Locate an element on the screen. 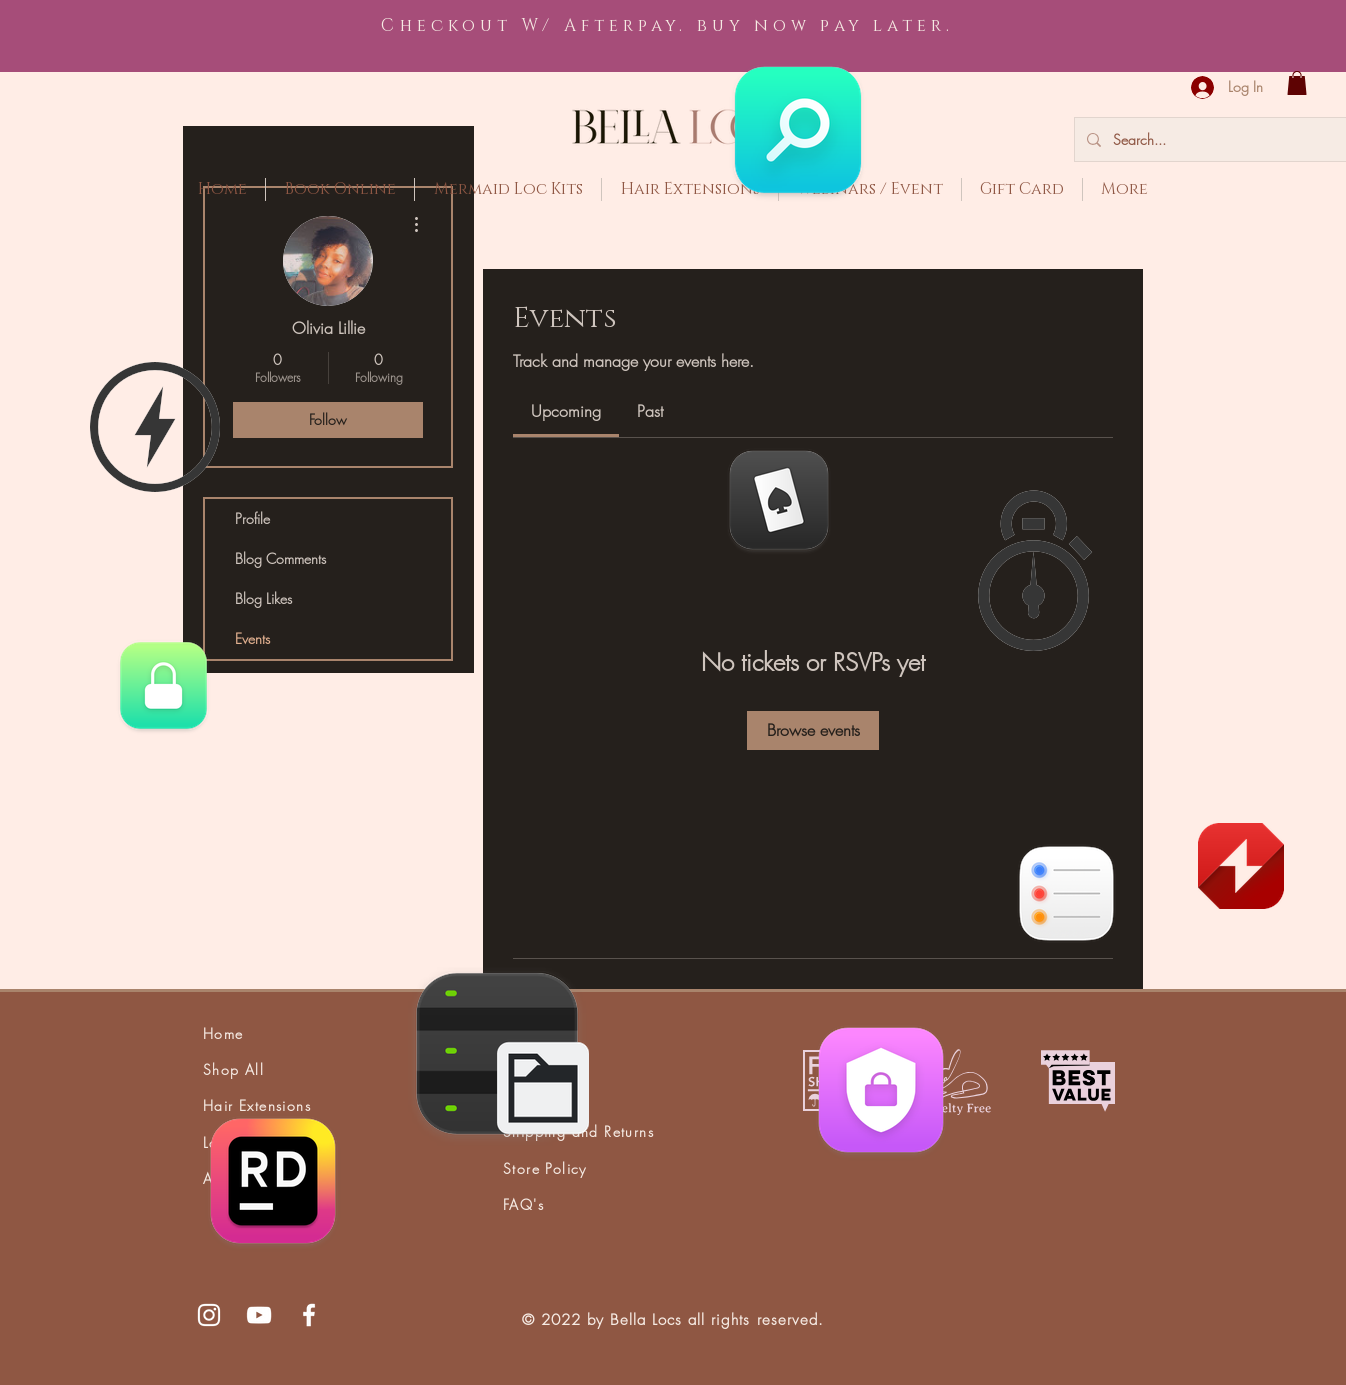 The height and width of the screenshot is (1385, 1346). open JetBrains Rider IDE is located at coordinates (273, 1181).